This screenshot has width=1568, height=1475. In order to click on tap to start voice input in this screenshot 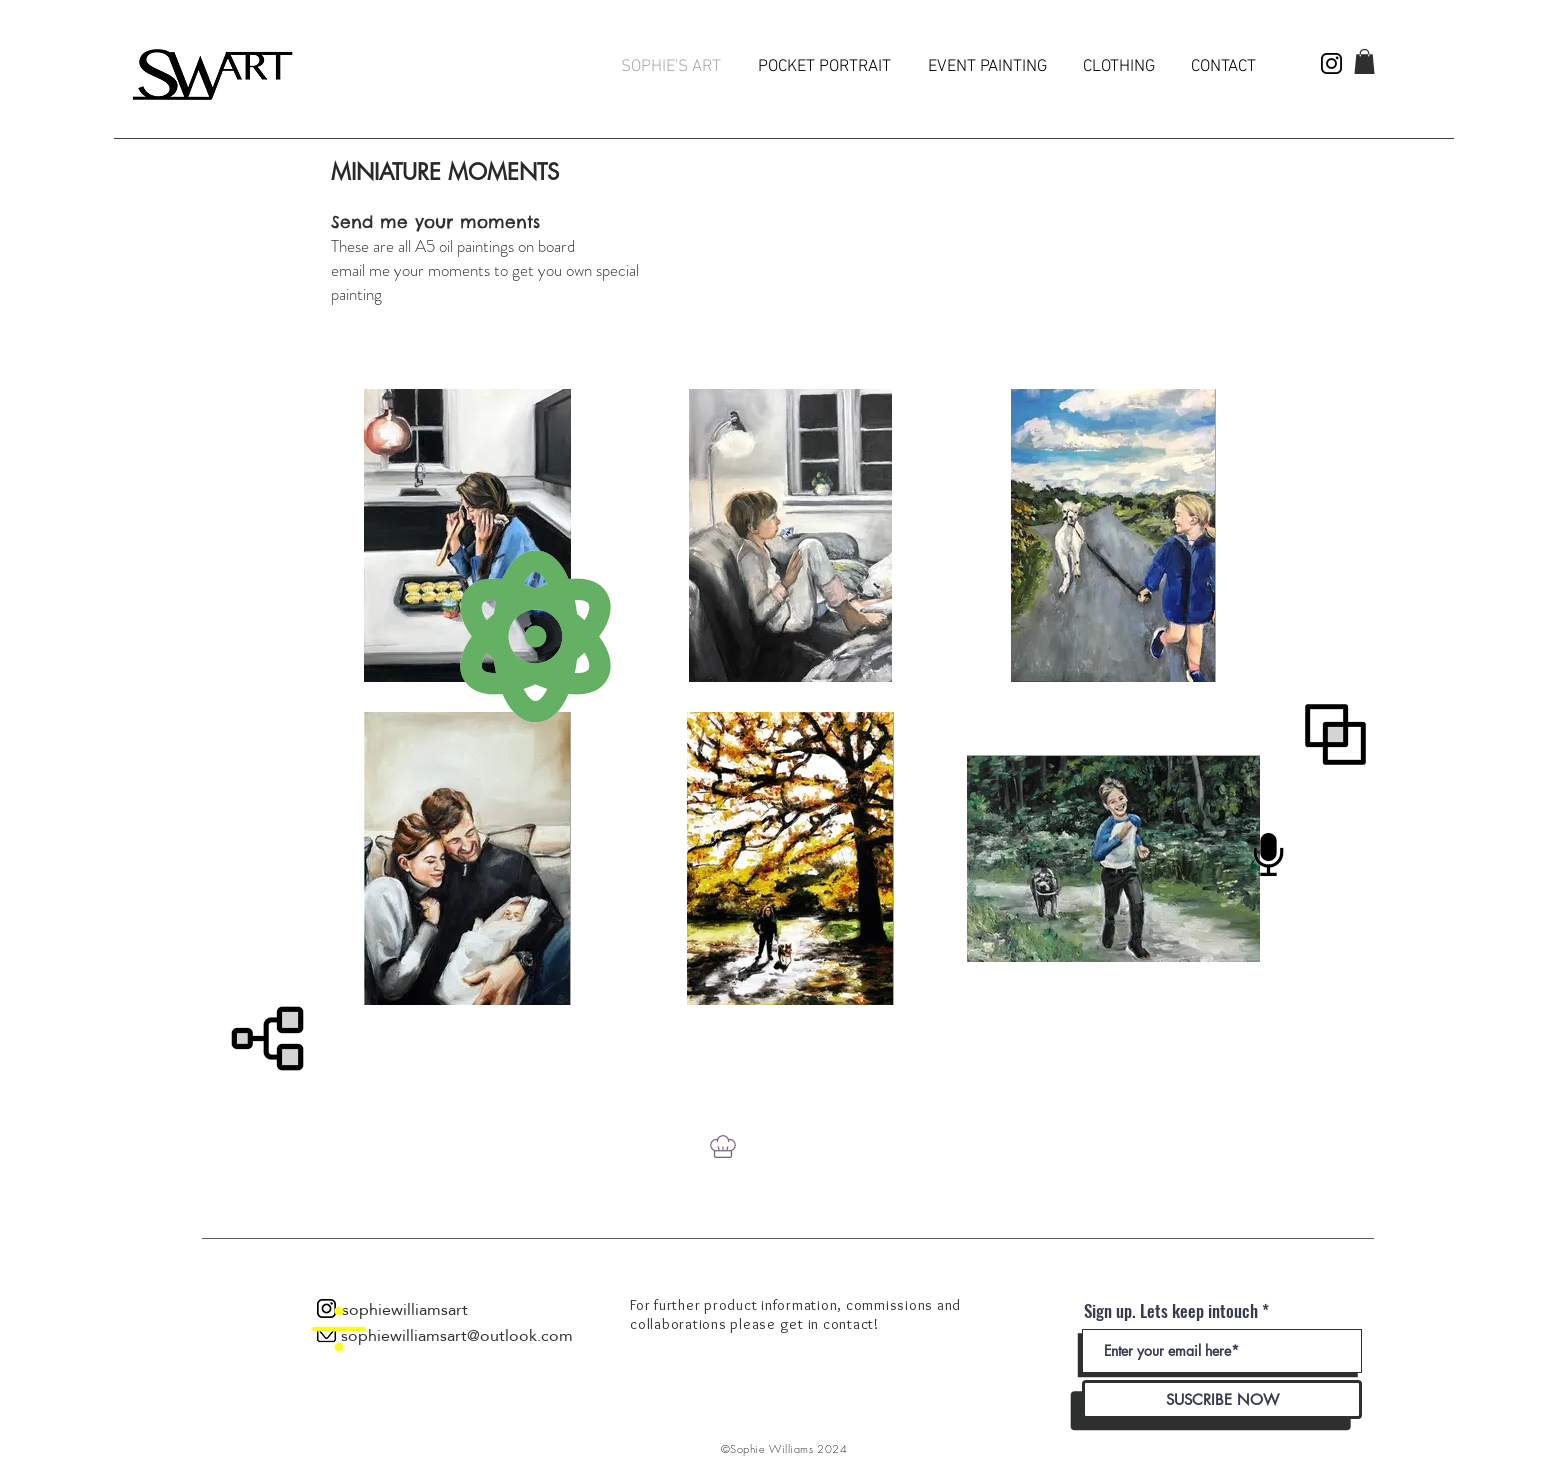, I will do `click(1268, 854)`.